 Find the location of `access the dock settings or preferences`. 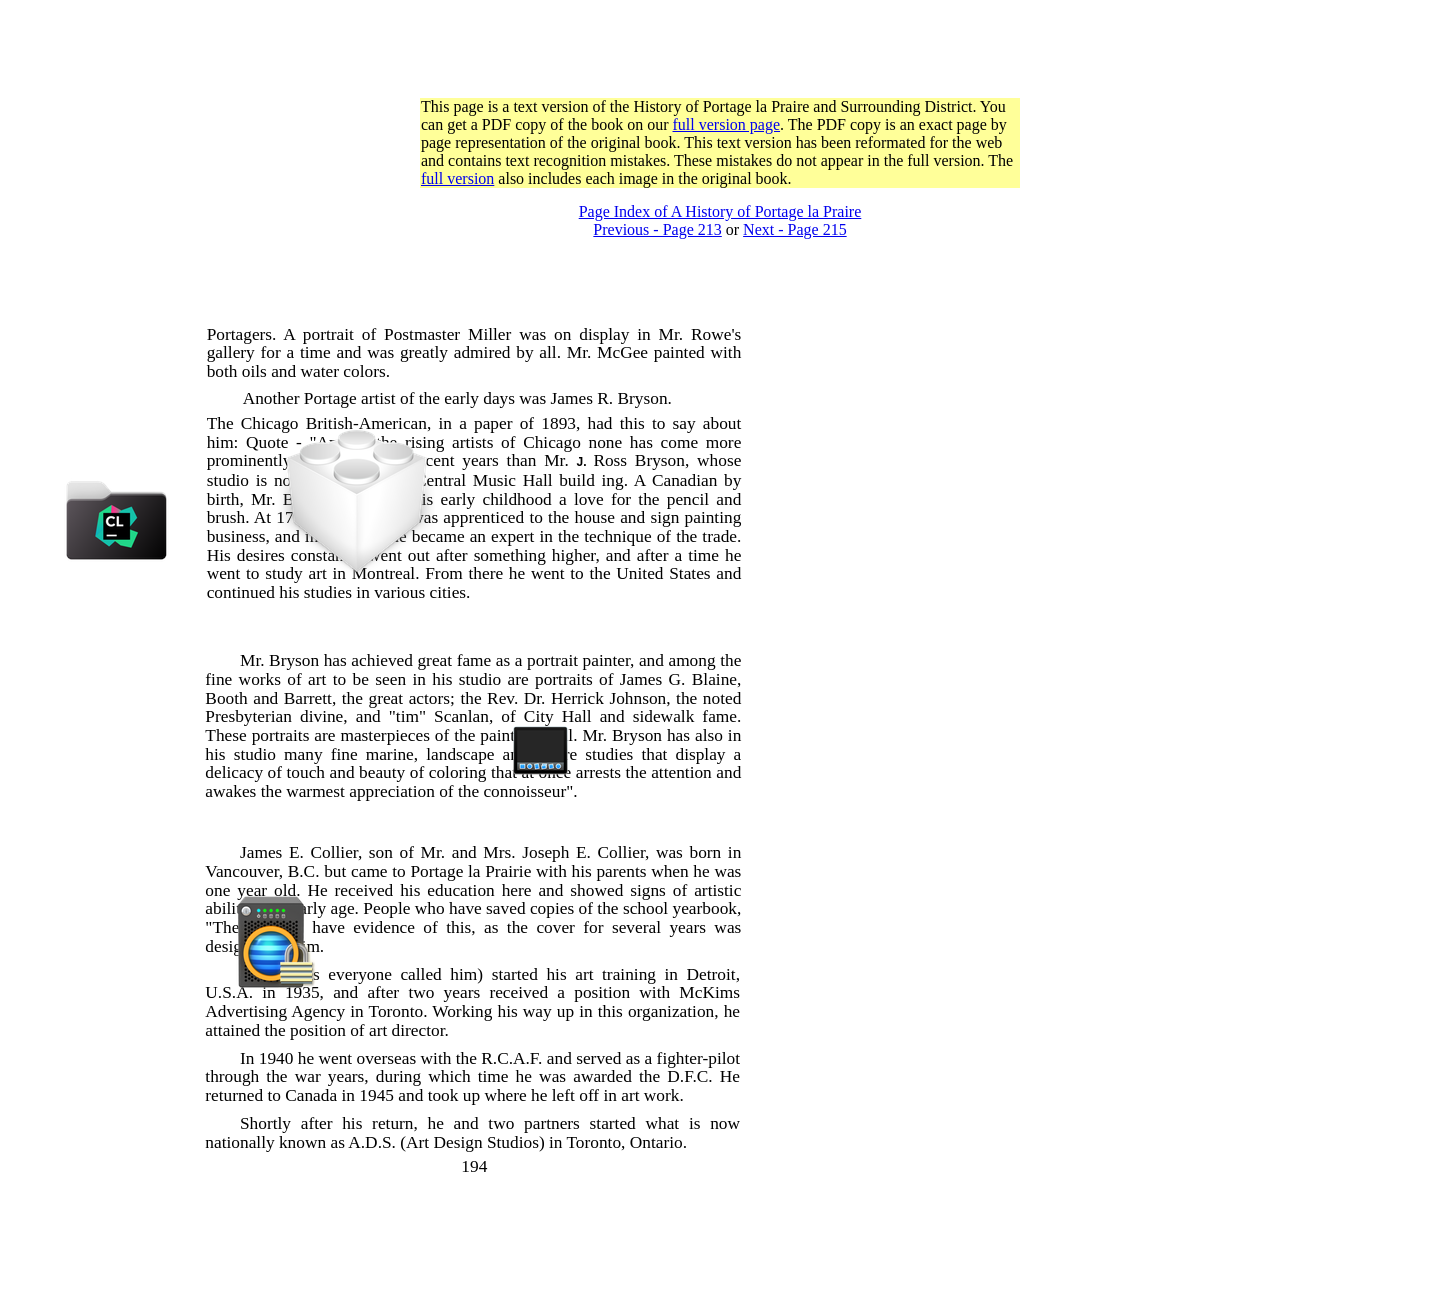

access the dock settings or preferences is located at coordinates (540, 750).